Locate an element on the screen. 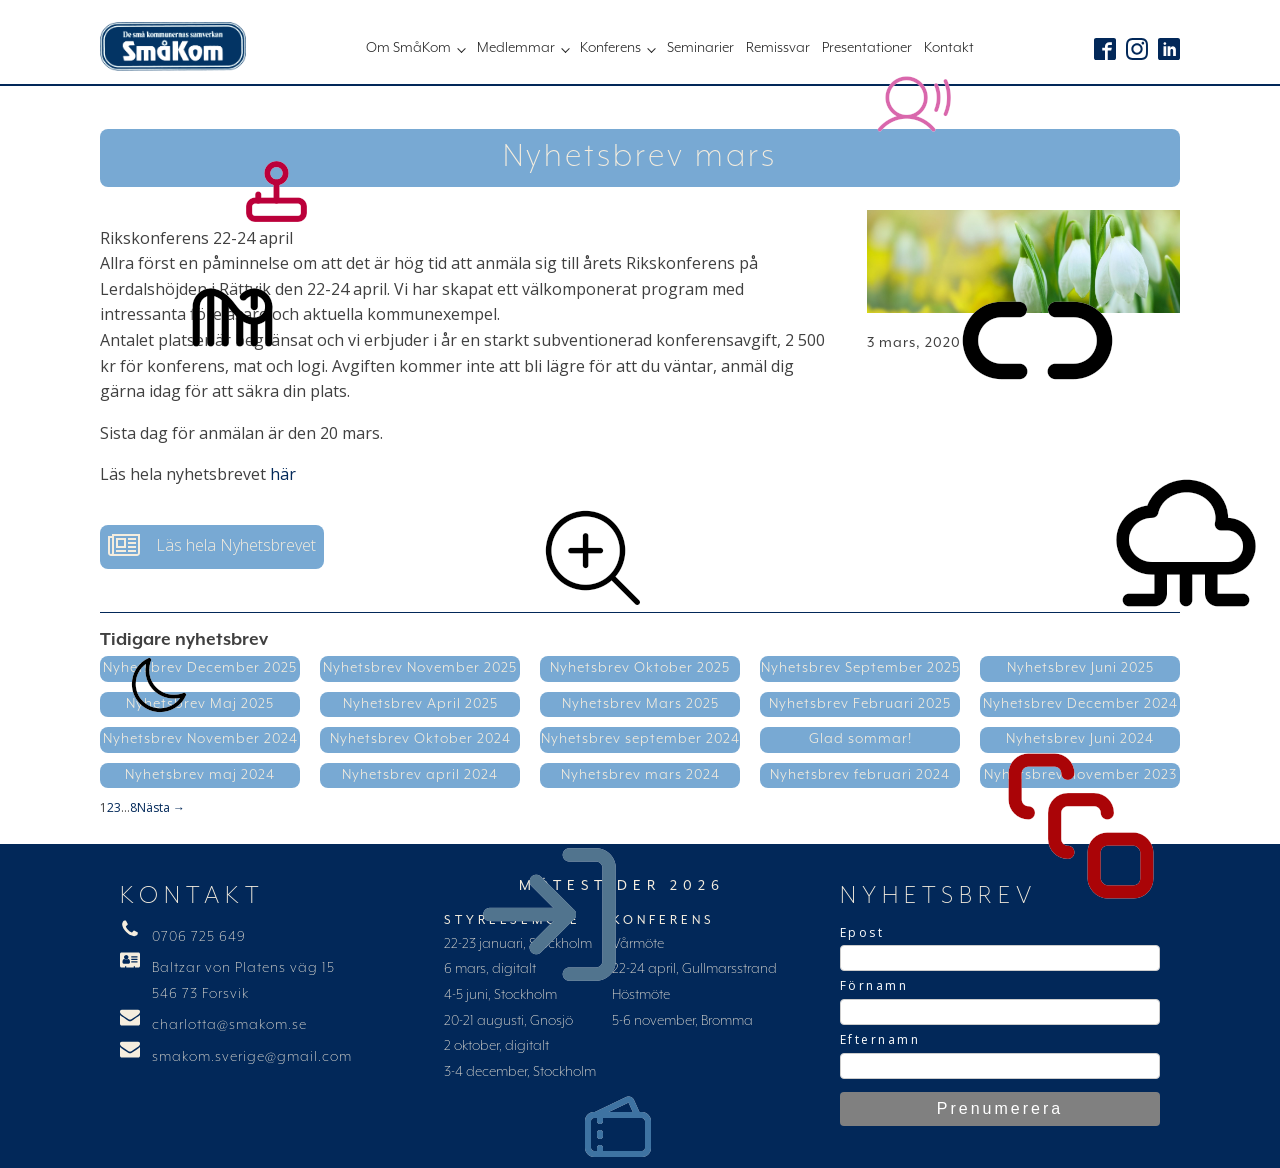 The height and width of the screenshot is (1168, 1280). user audio or voice settings is located at coordinates (913, 104).